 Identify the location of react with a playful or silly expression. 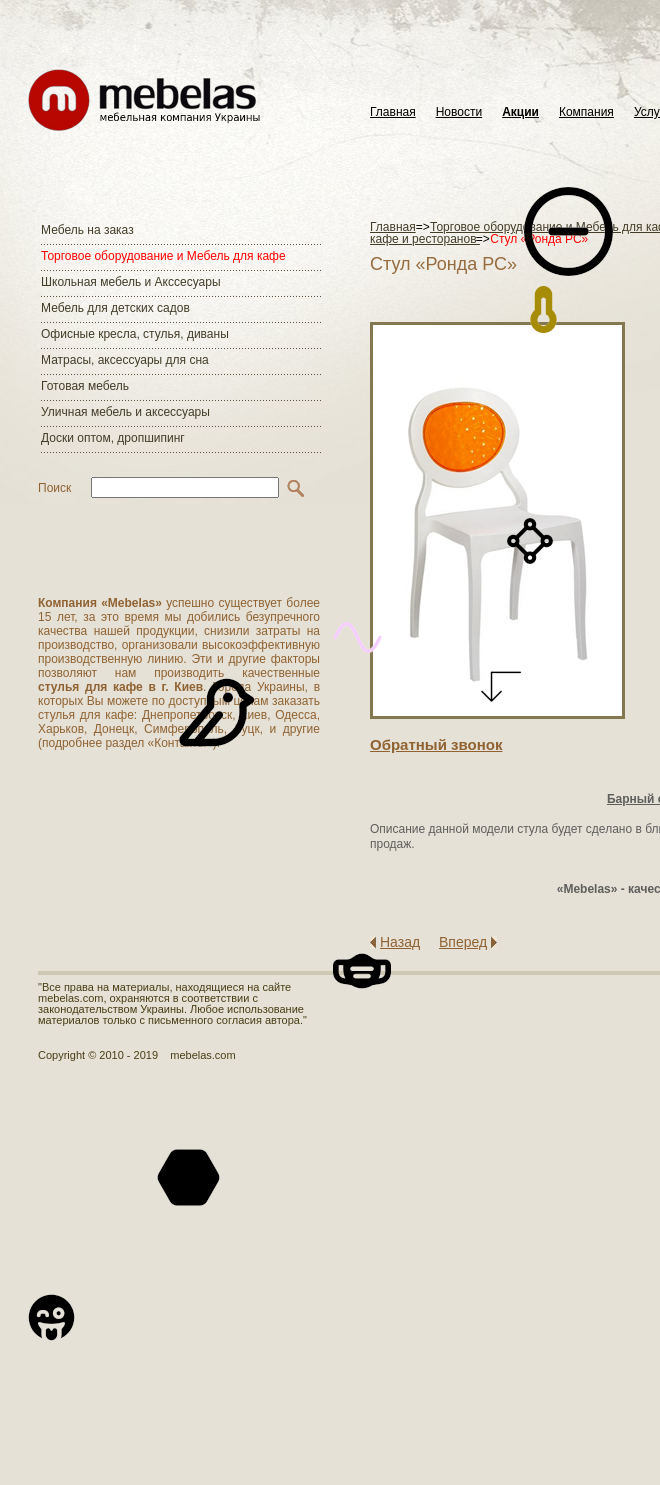
(51, 1317).